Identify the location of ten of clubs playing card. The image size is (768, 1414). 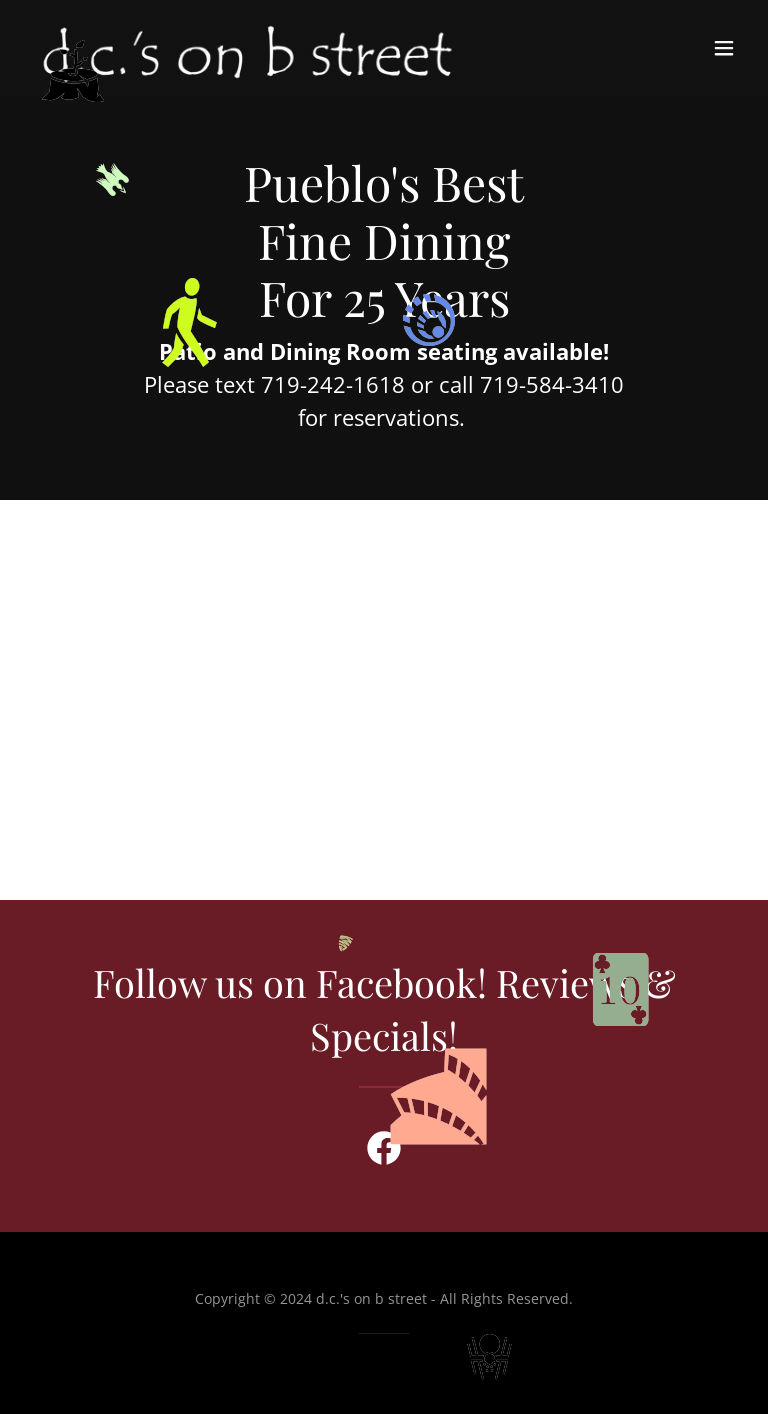
(620, 989).